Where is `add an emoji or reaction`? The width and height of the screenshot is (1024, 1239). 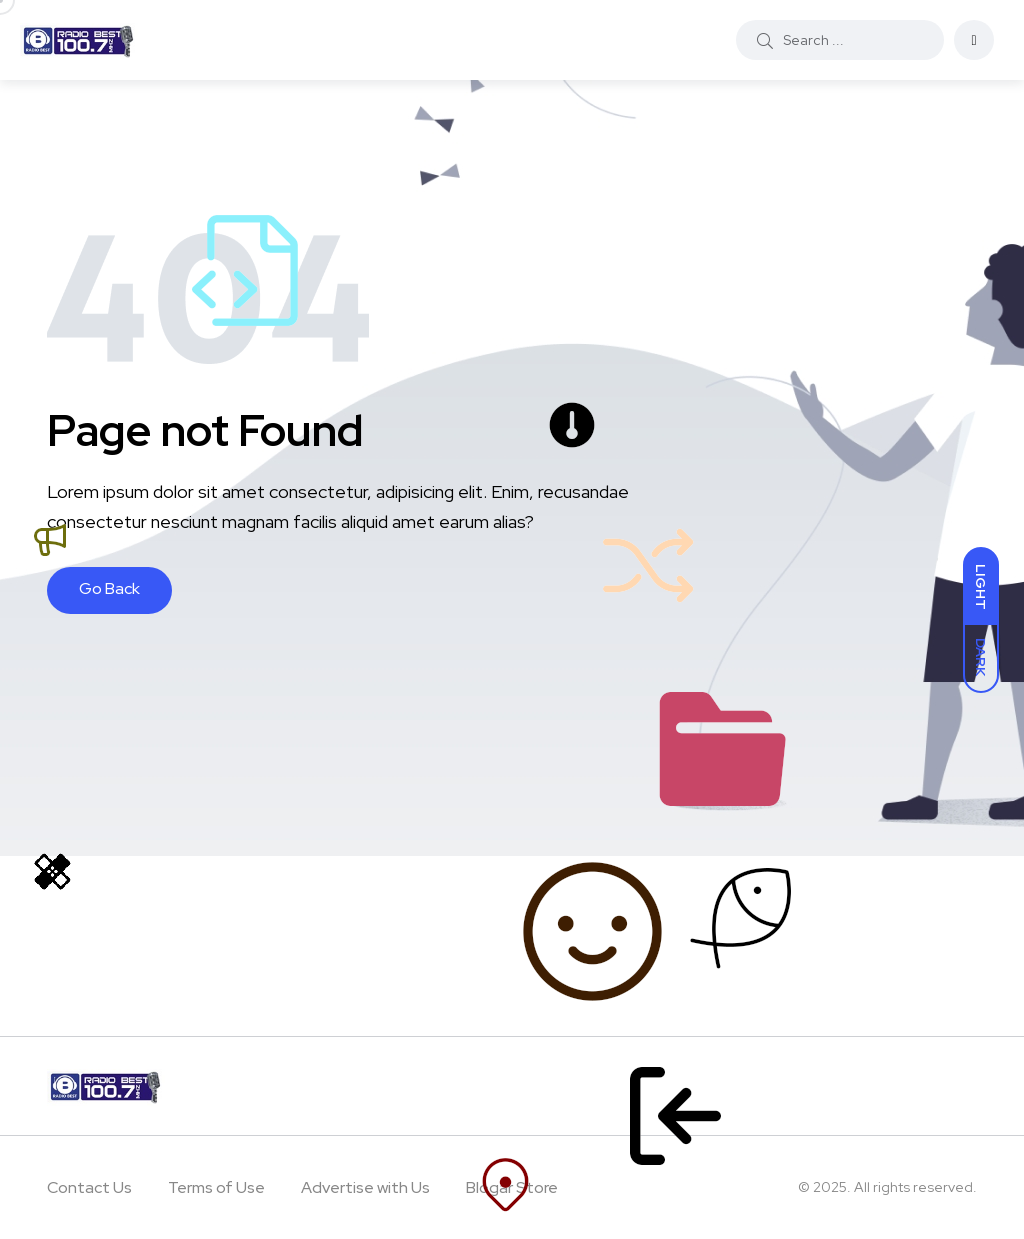 add an emoji or reaction is located at coordinates (592, 931).